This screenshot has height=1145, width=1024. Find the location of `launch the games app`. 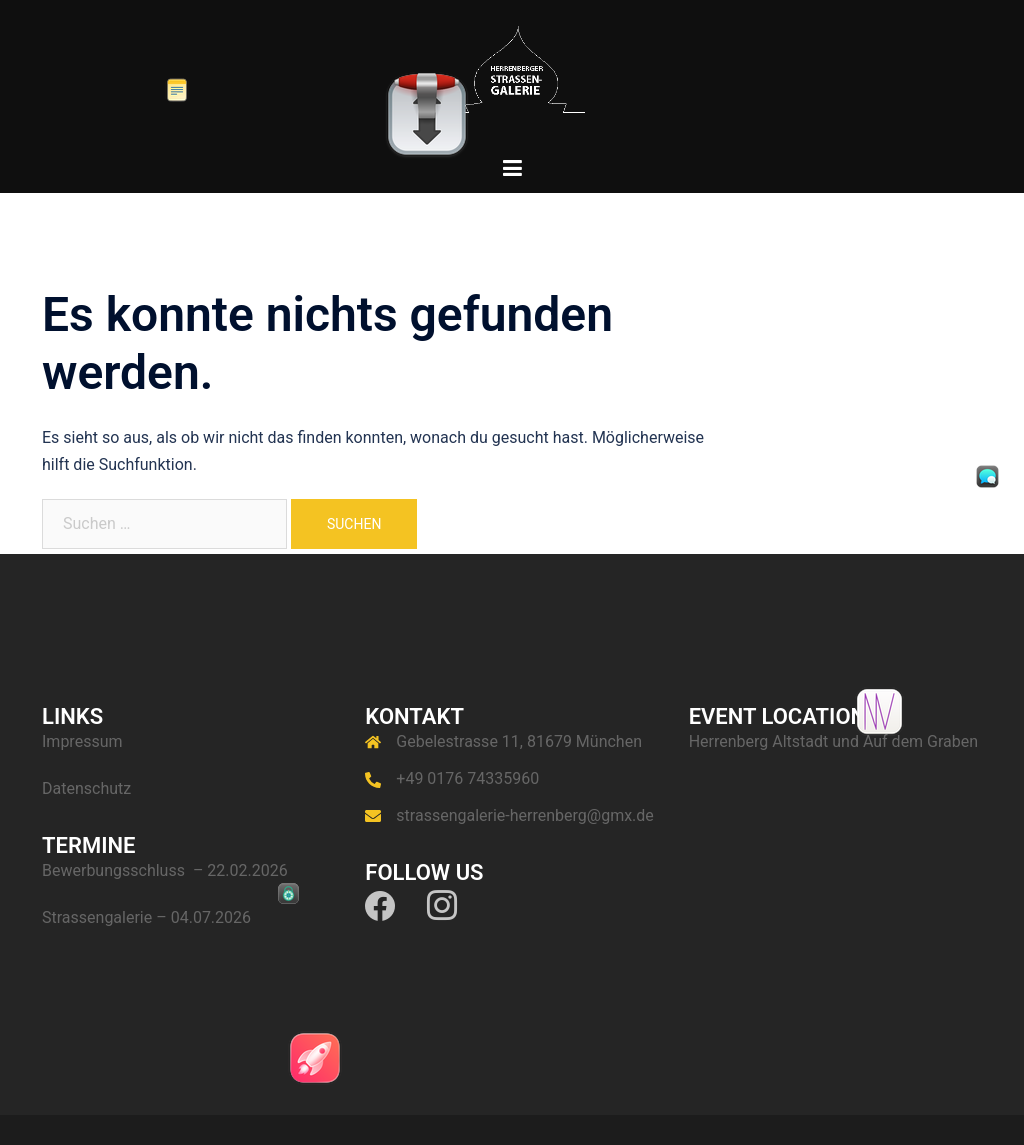

launch the games app is located at coordinates (315, 1058).